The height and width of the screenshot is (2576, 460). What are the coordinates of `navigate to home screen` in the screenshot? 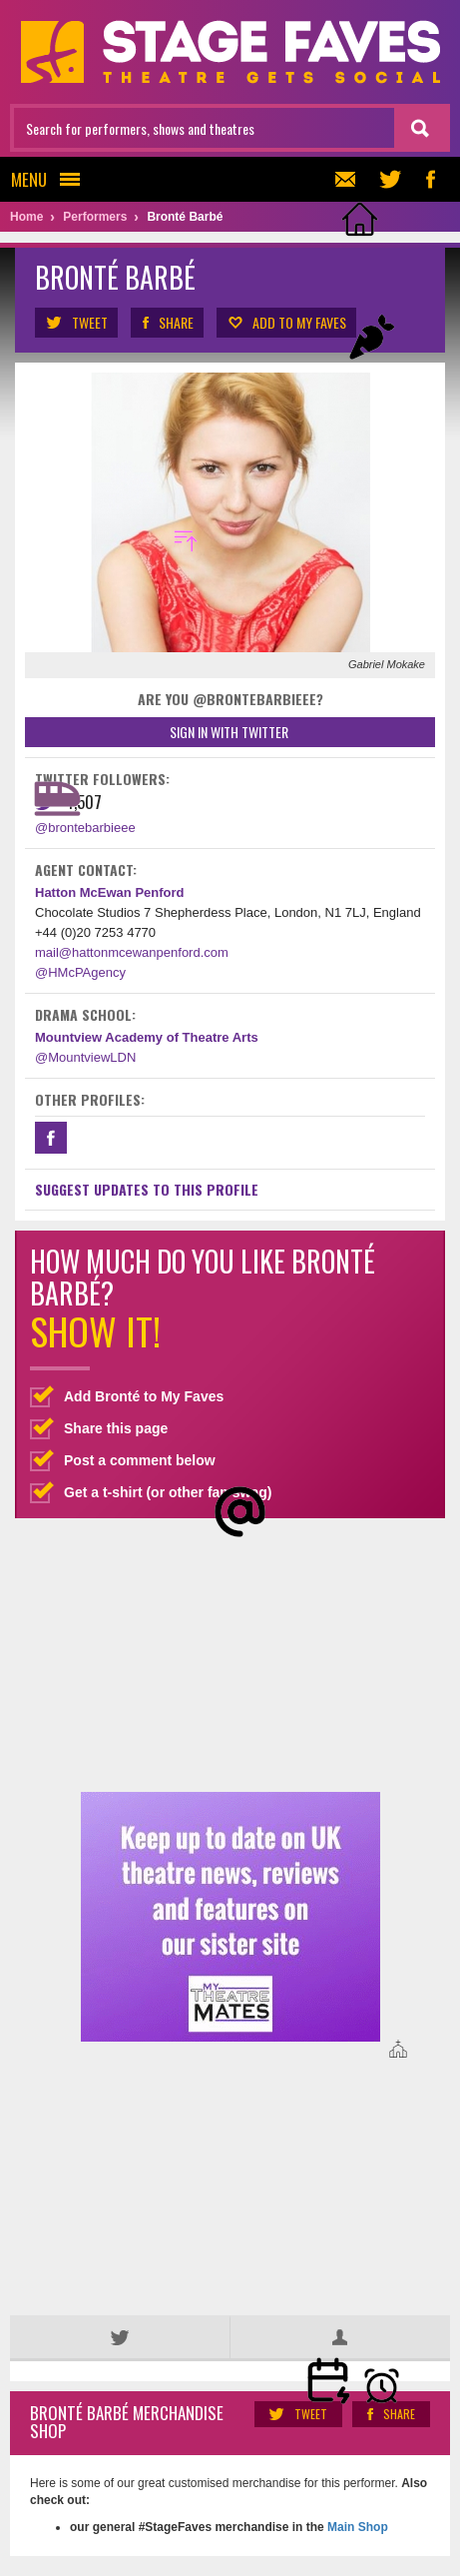 It's located at (359, 219).